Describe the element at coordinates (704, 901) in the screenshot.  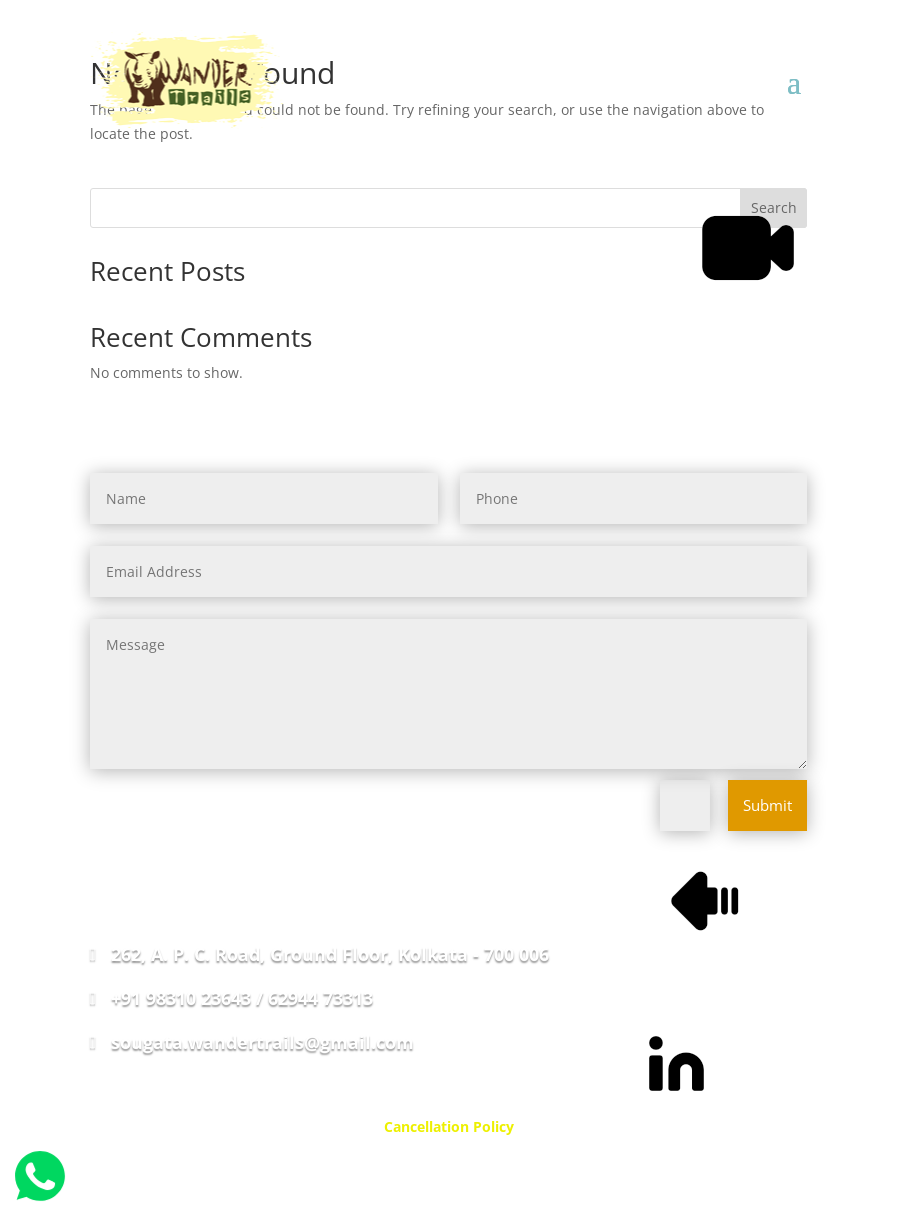
I see `go back to previous section` at that location.